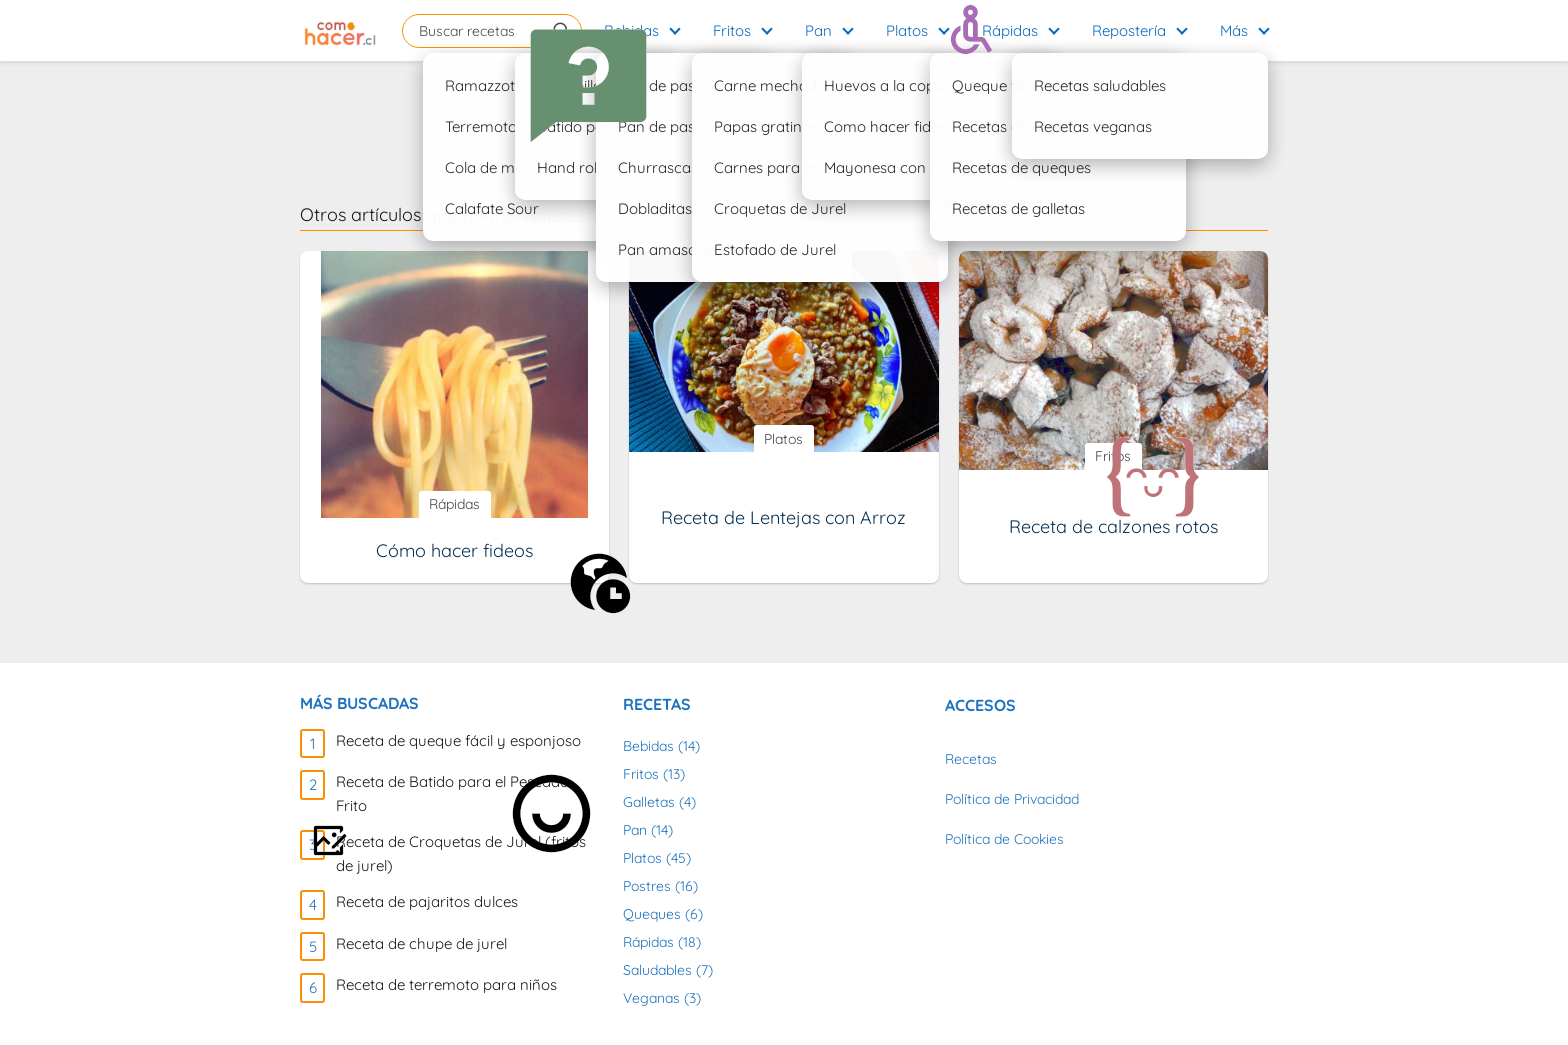 The image size is (1568, 1045). What do you see at coordinates (328, 840) in the screenshot?
I see `edit or modify an image` at bounding box center [328, 840].